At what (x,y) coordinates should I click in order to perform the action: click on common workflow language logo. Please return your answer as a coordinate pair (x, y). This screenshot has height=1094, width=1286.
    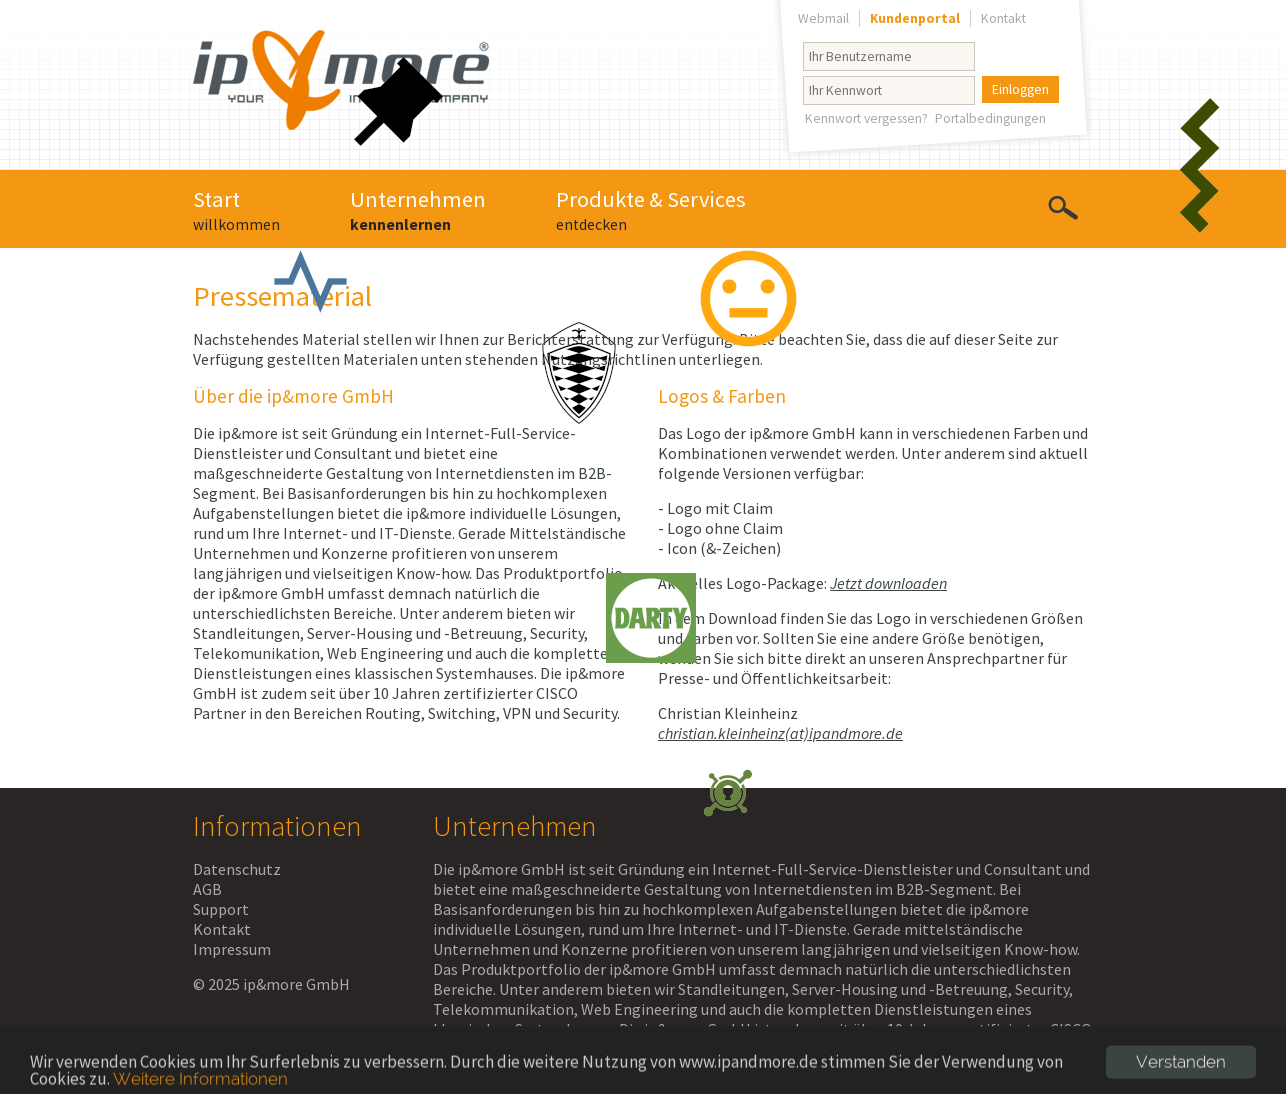
    Looking at the image, I should click on (1199, 165).